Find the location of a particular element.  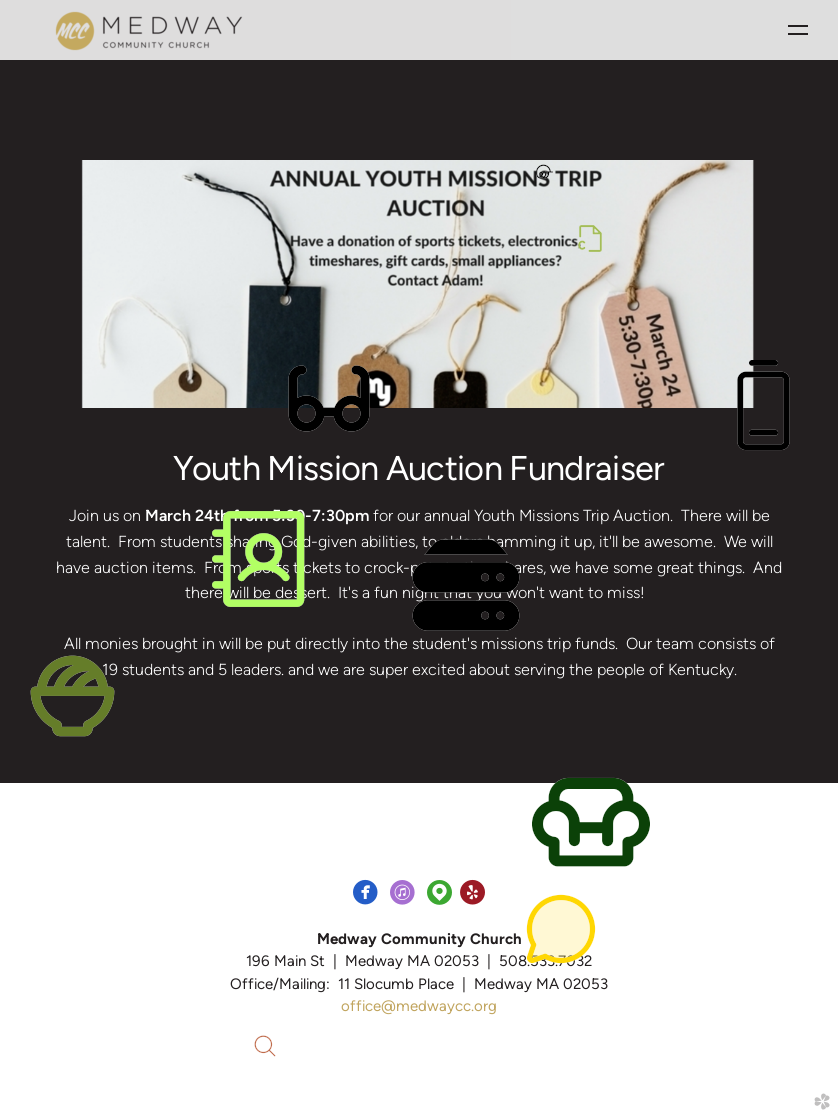

view food or meal options is located at coordinates (72, 697).